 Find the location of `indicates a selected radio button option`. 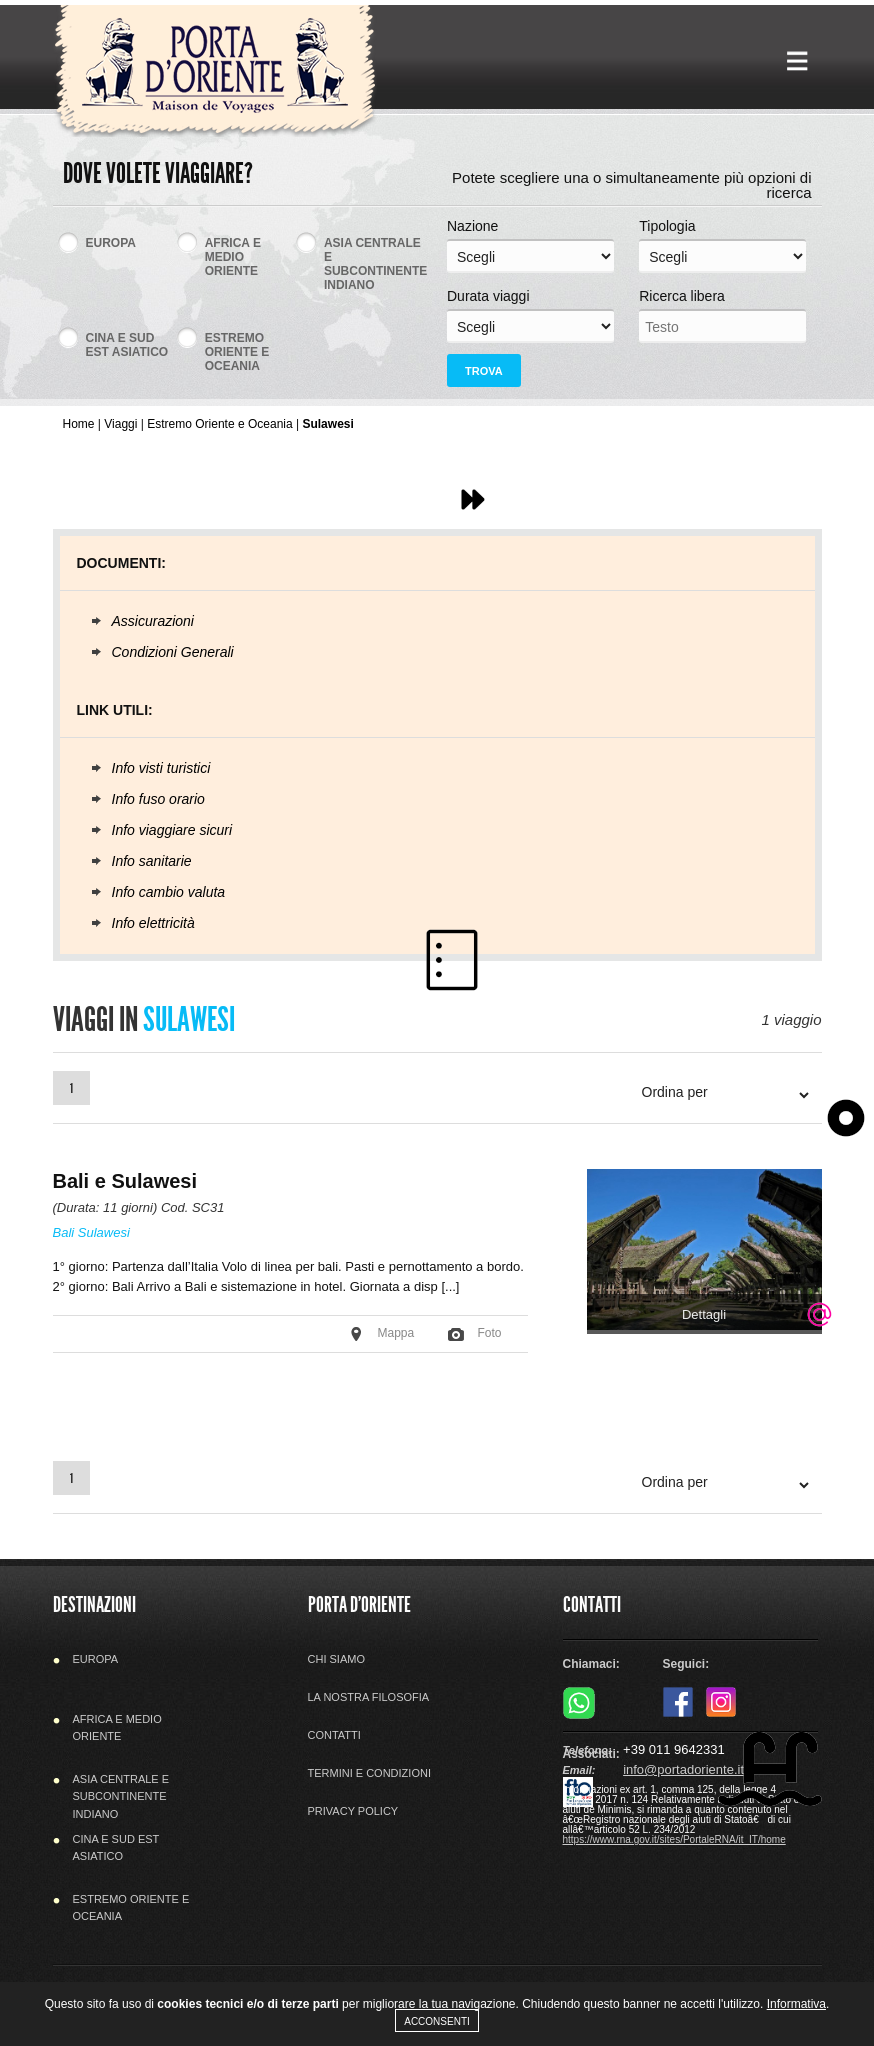

indicates a selected radio button option is located at coordinates (846, 1118).